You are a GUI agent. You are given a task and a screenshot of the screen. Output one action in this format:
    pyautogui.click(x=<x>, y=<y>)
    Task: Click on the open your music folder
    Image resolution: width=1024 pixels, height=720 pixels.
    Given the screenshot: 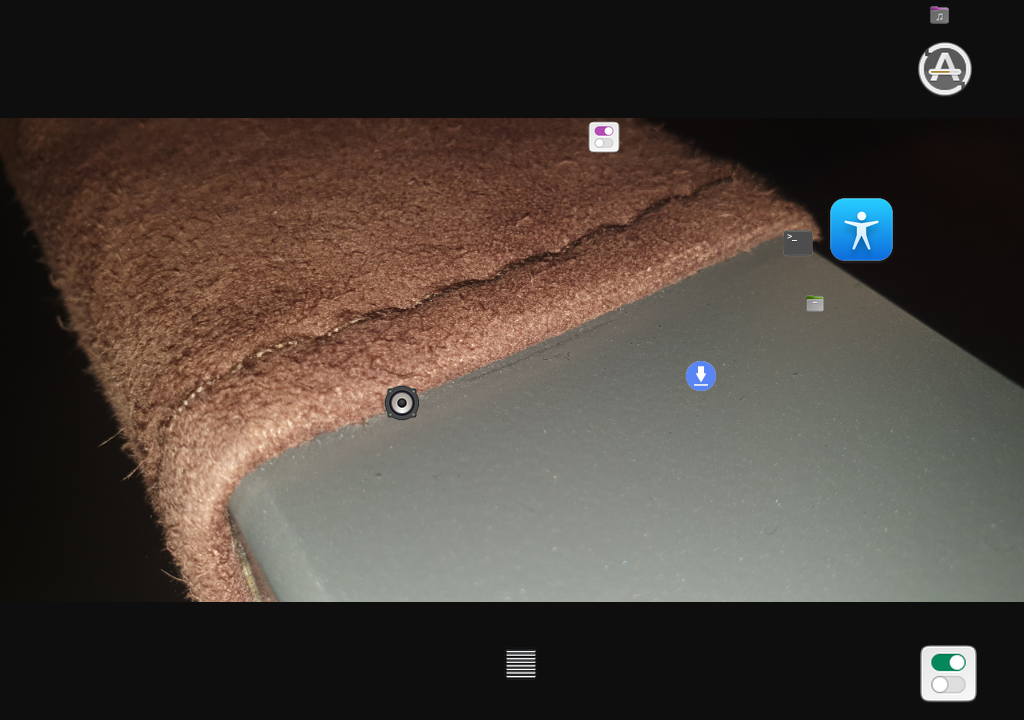 What is the action you would take?
    pyautogui.click(x=939, y=14)
    